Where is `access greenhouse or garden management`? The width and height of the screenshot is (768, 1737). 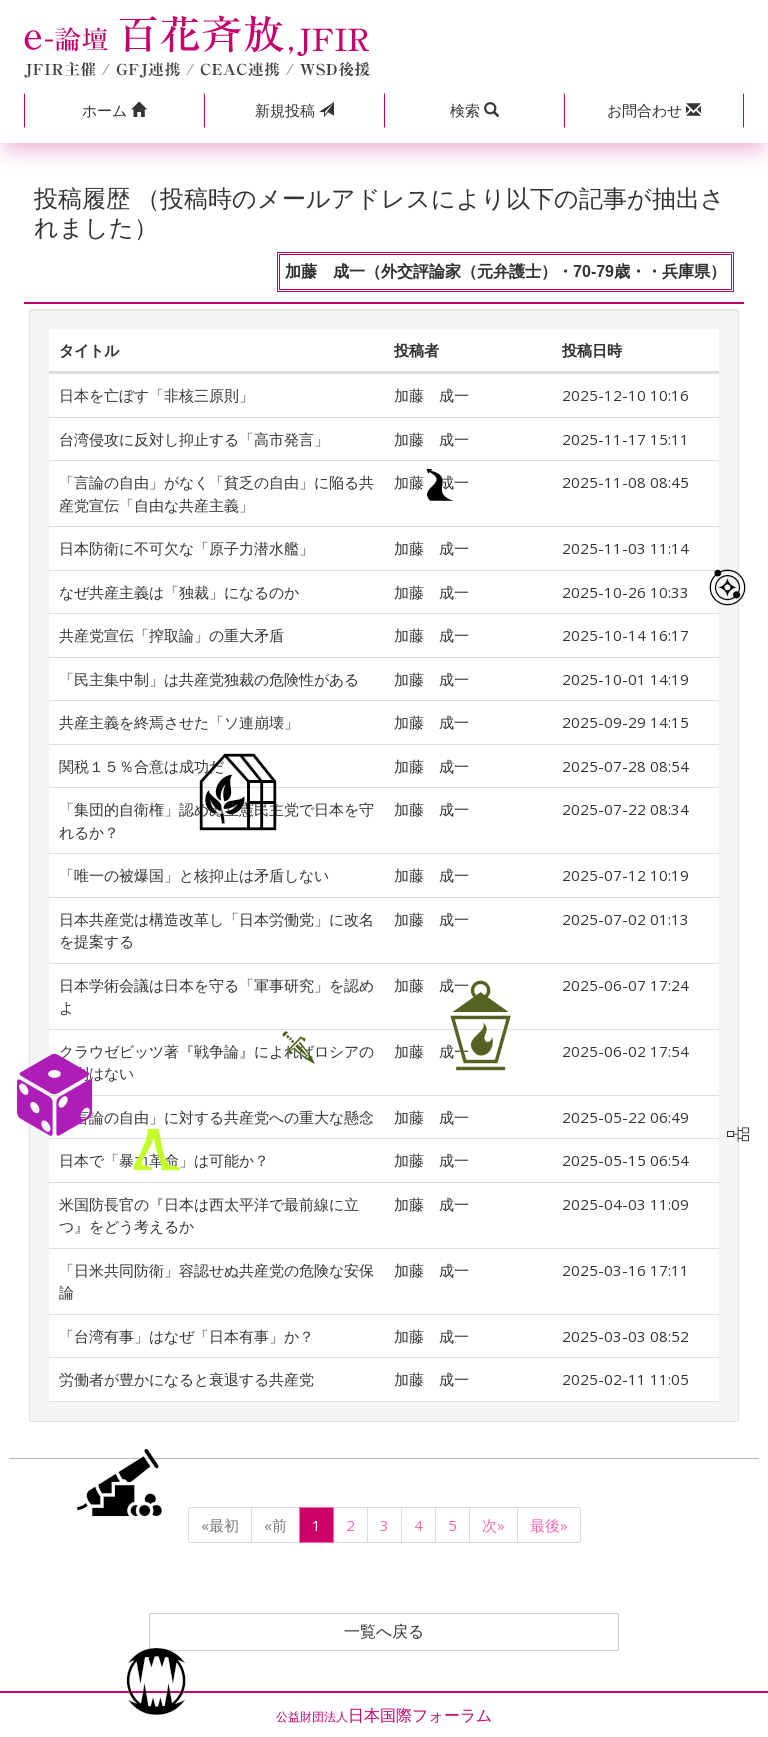
access greenhouse or garden management is located at coordinates (238, 792).